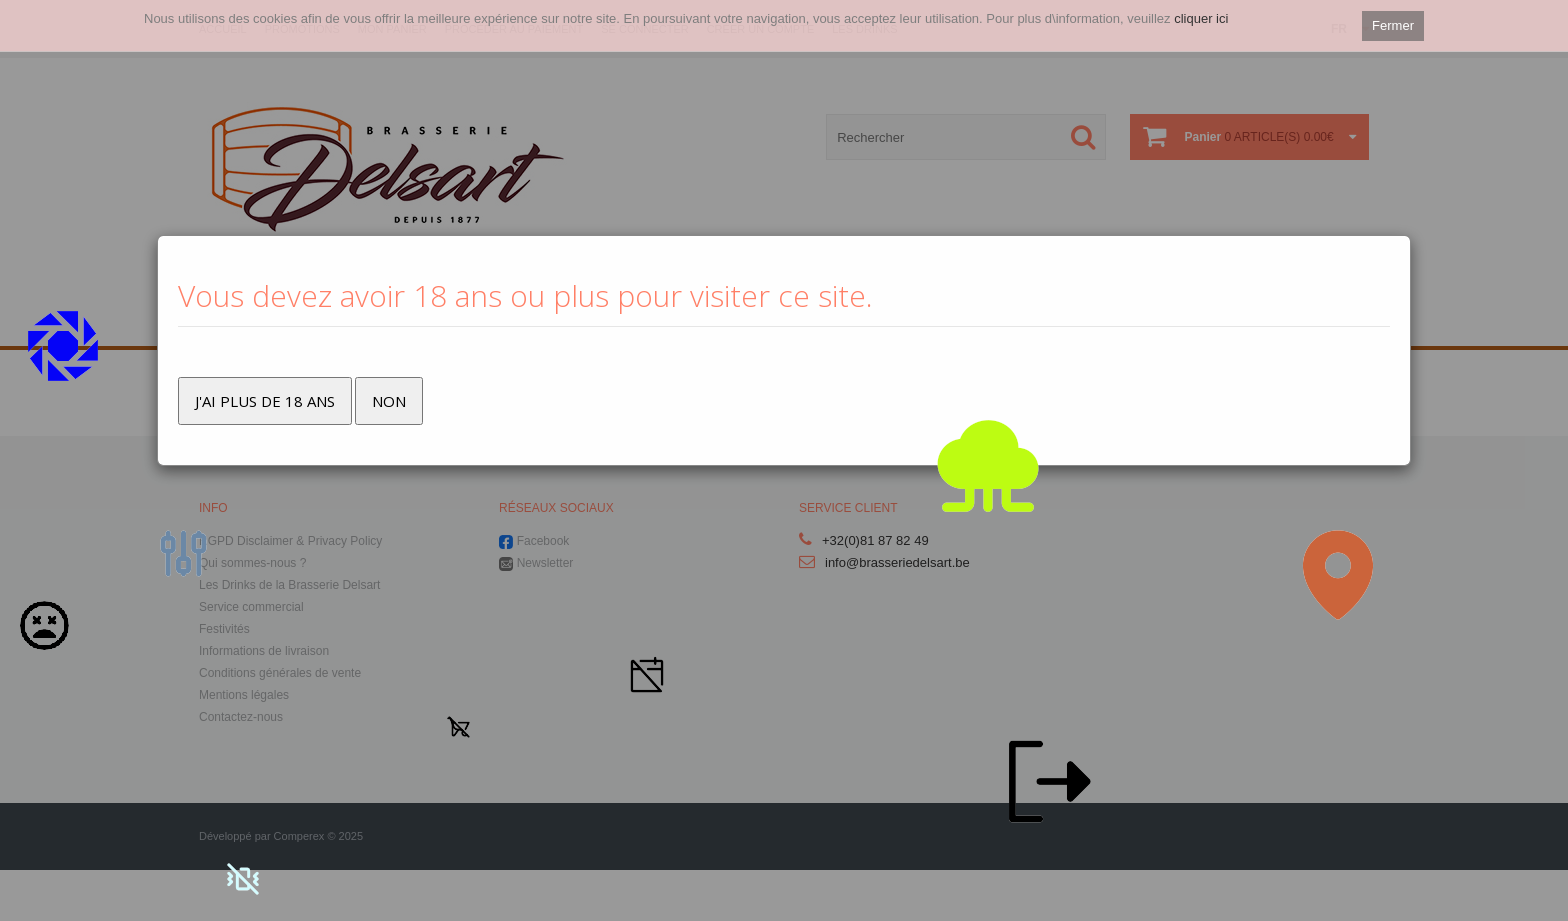  What do you see at coordinates (1338, 575) in the screenshot?
I see `view location on map` at bounding box center [1338, 575].